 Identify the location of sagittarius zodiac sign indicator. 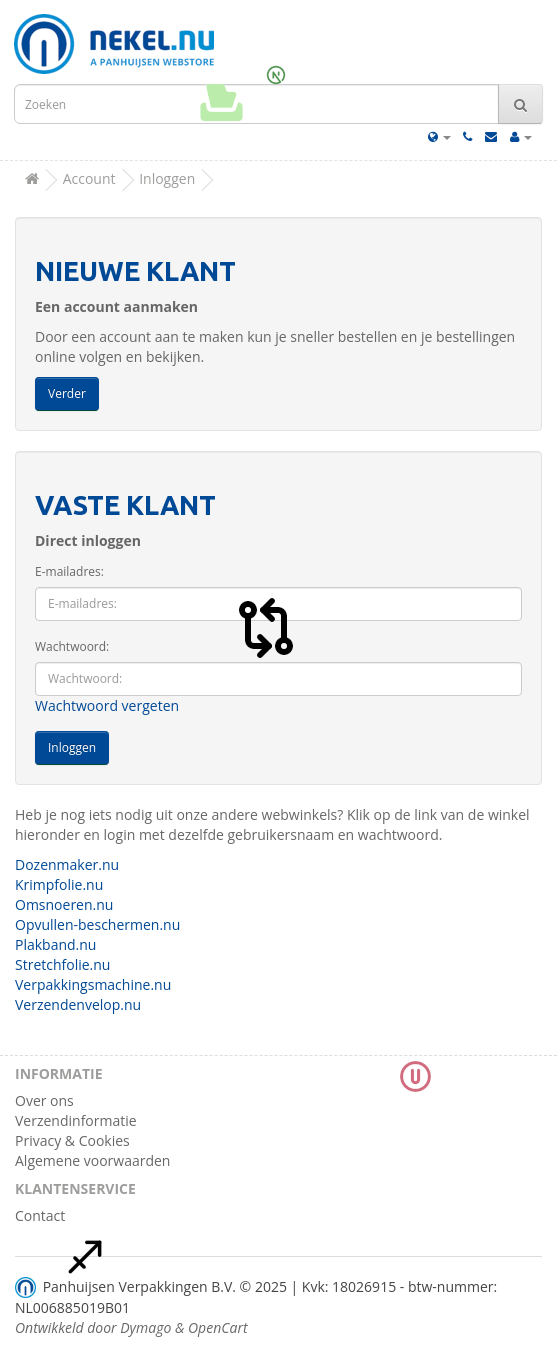
(85, 1257).